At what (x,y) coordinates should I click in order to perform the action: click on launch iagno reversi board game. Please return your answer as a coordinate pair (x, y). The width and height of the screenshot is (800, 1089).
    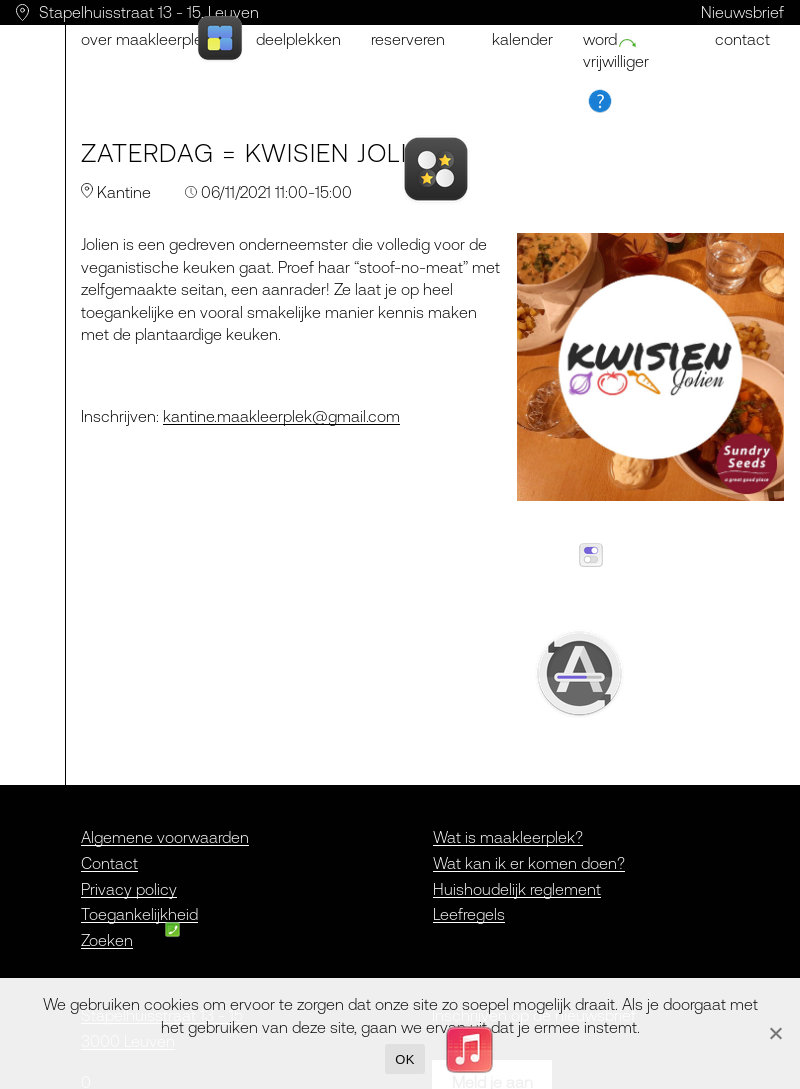
    Looking at the image, I should click on (436, 169).